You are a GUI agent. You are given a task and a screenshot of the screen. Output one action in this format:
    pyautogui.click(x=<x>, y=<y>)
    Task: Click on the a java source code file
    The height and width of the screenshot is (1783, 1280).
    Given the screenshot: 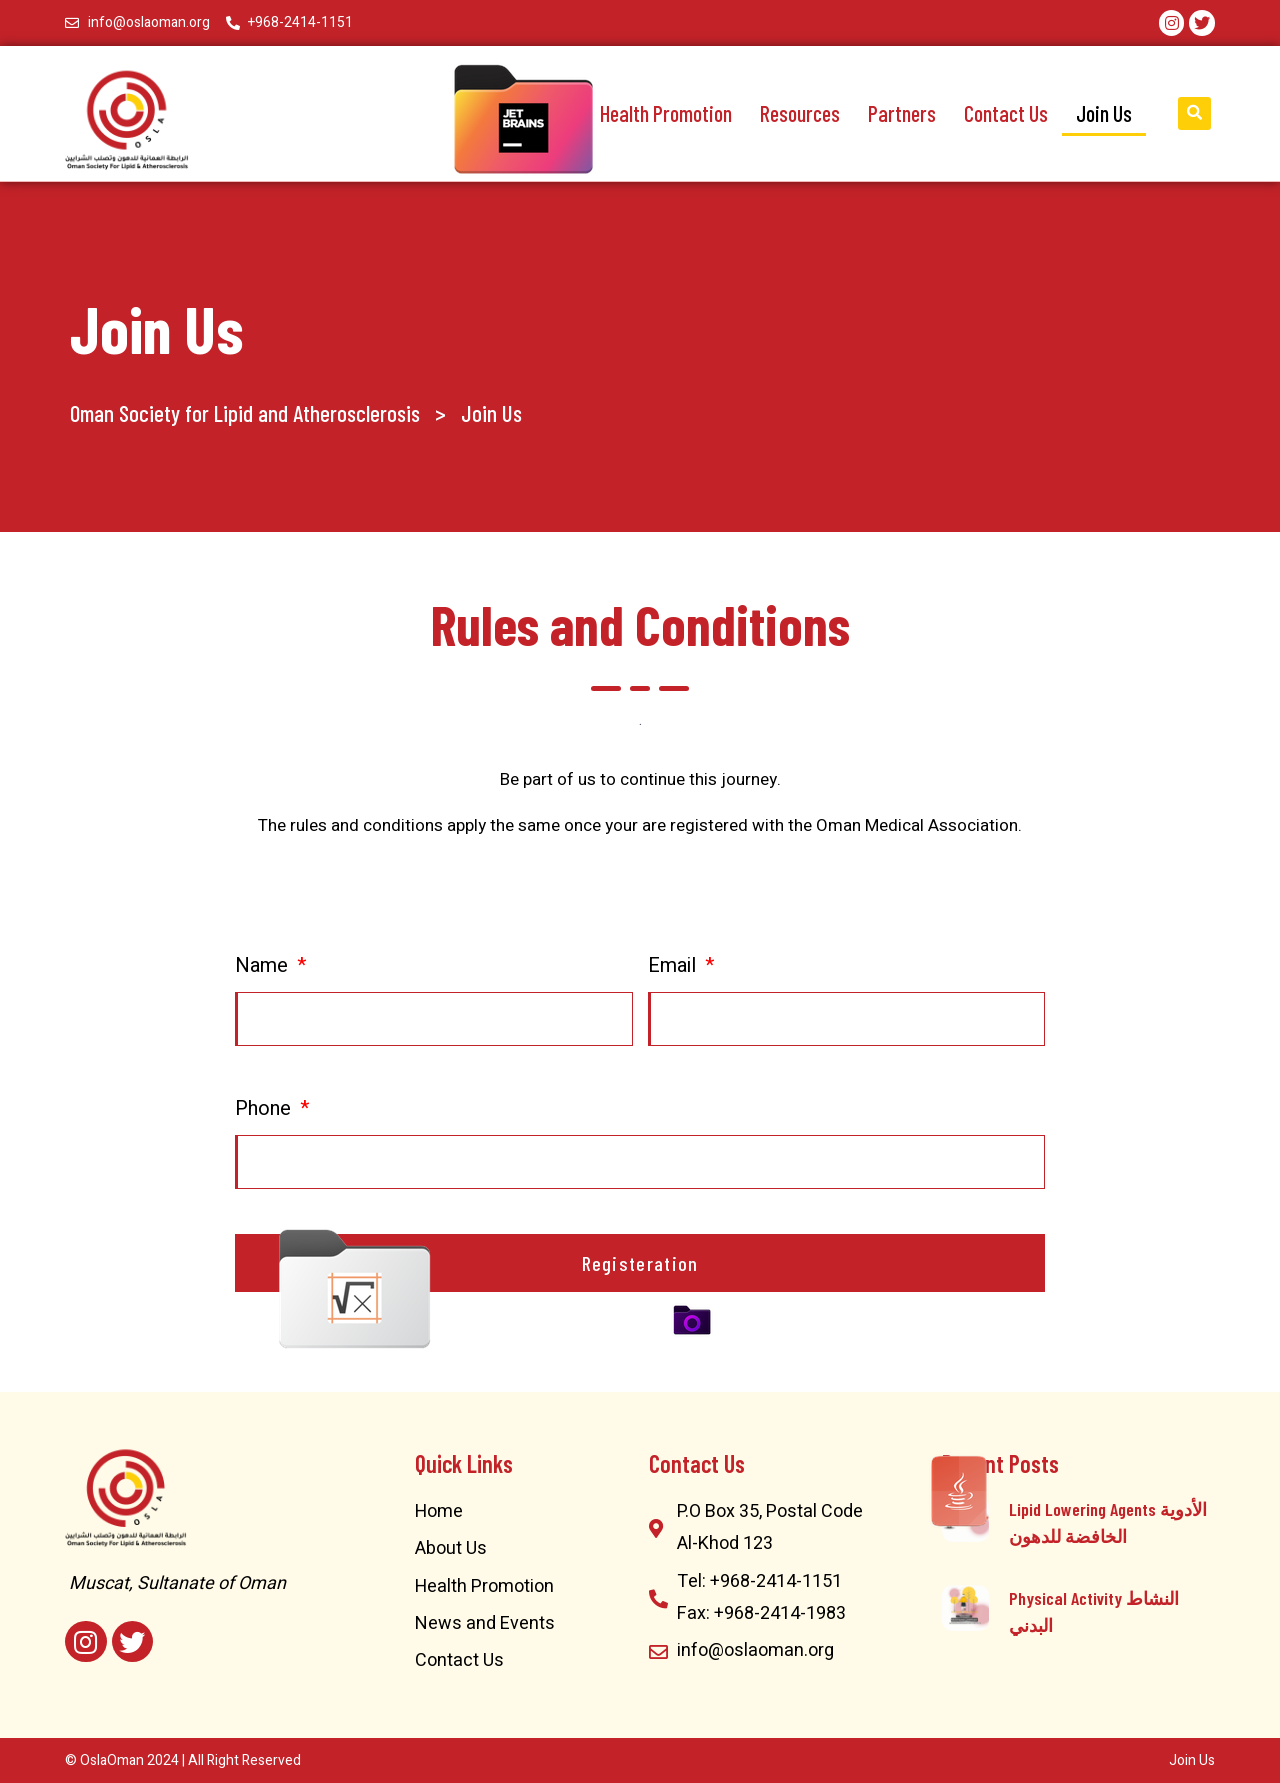 What is the action you would take?
    pyautogui.click(x=959, y=1491)
    